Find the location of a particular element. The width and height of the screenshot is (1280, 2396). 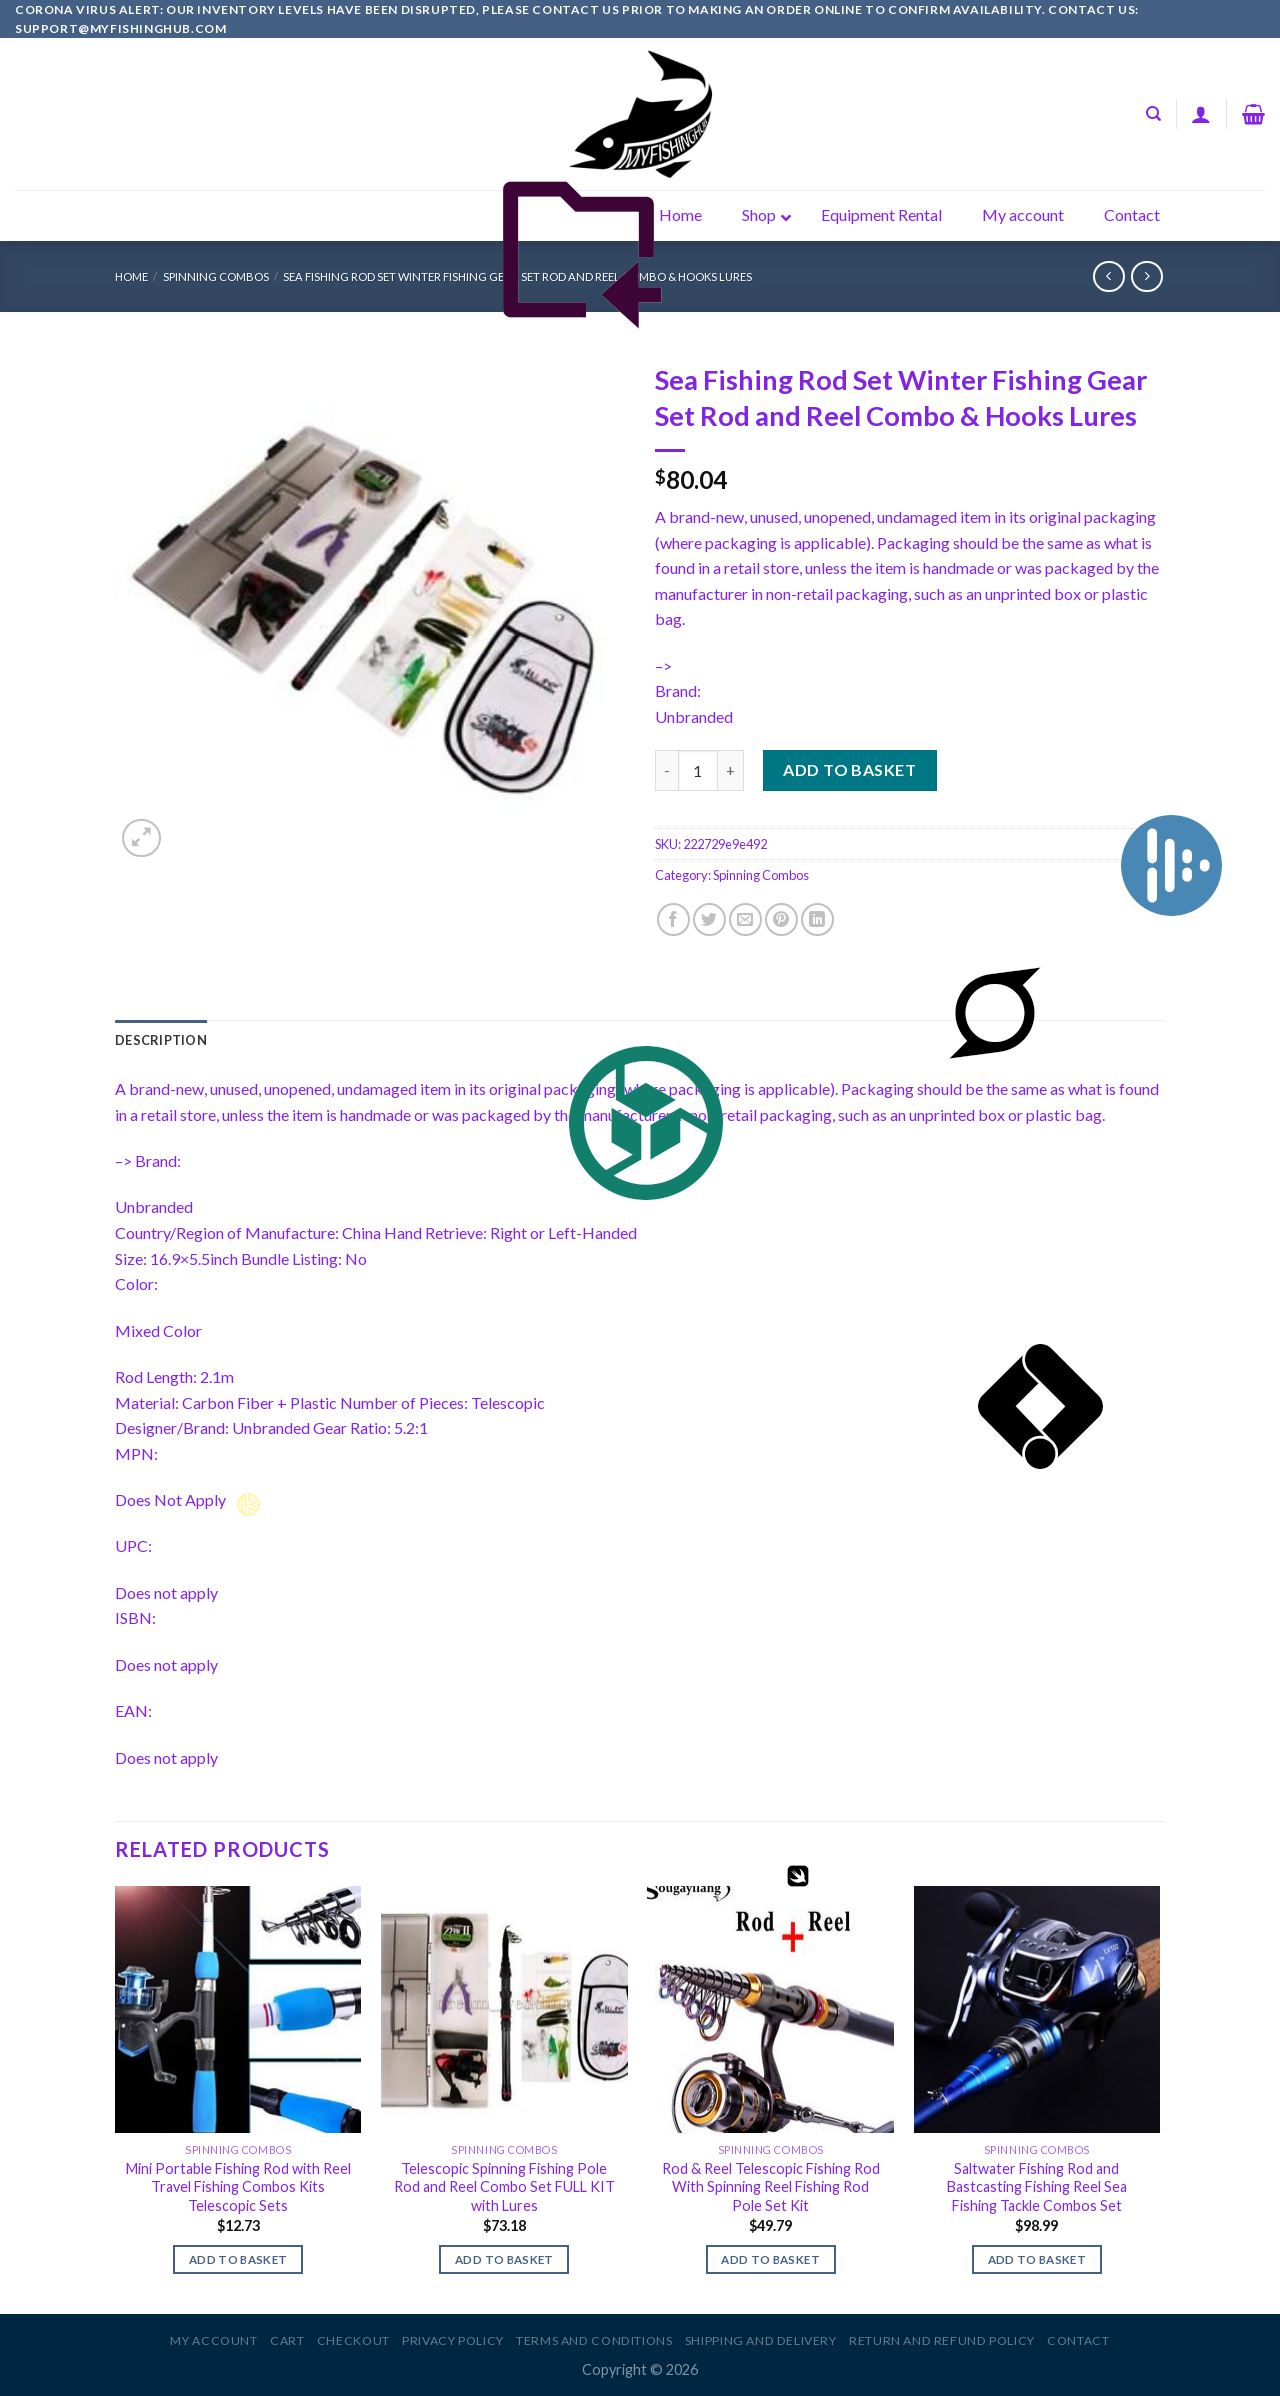

view received files or downloads is located at coordinates (578, 249).